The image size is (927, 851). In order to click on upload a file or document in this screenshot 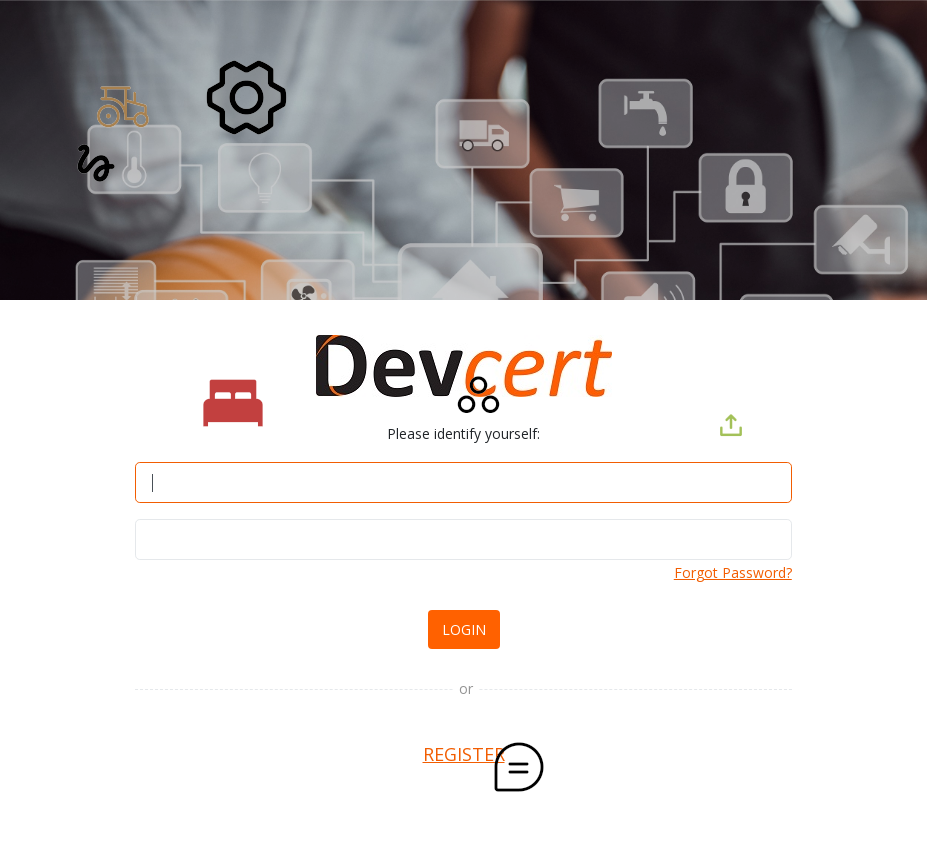, I will do `click(731, 426)`.